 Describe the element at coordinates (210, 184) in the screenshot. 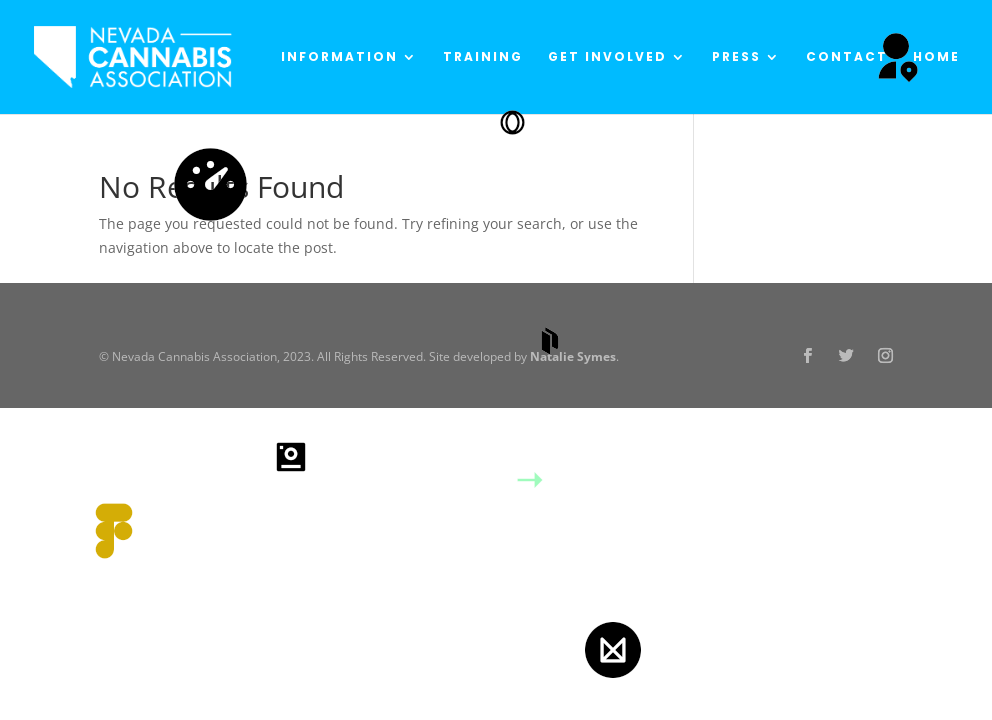

I see `open dashboard or control panel` at that location.